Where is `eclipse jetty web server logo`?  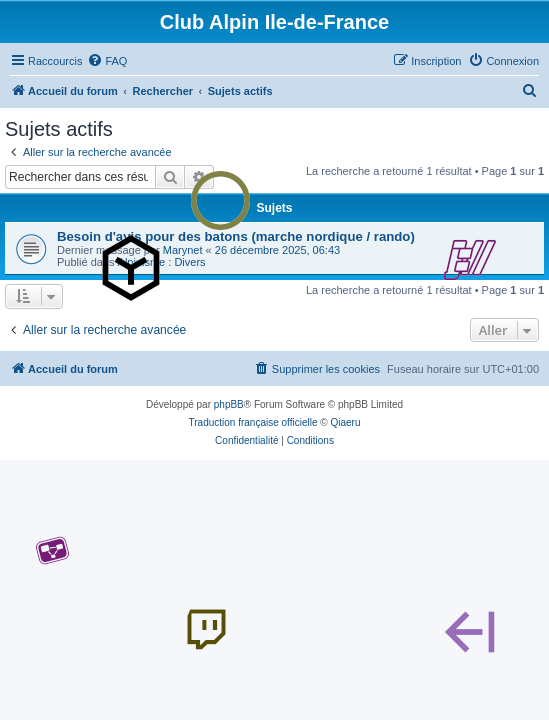 eclipse jetty web server logo is located at coordinates (470, 260).